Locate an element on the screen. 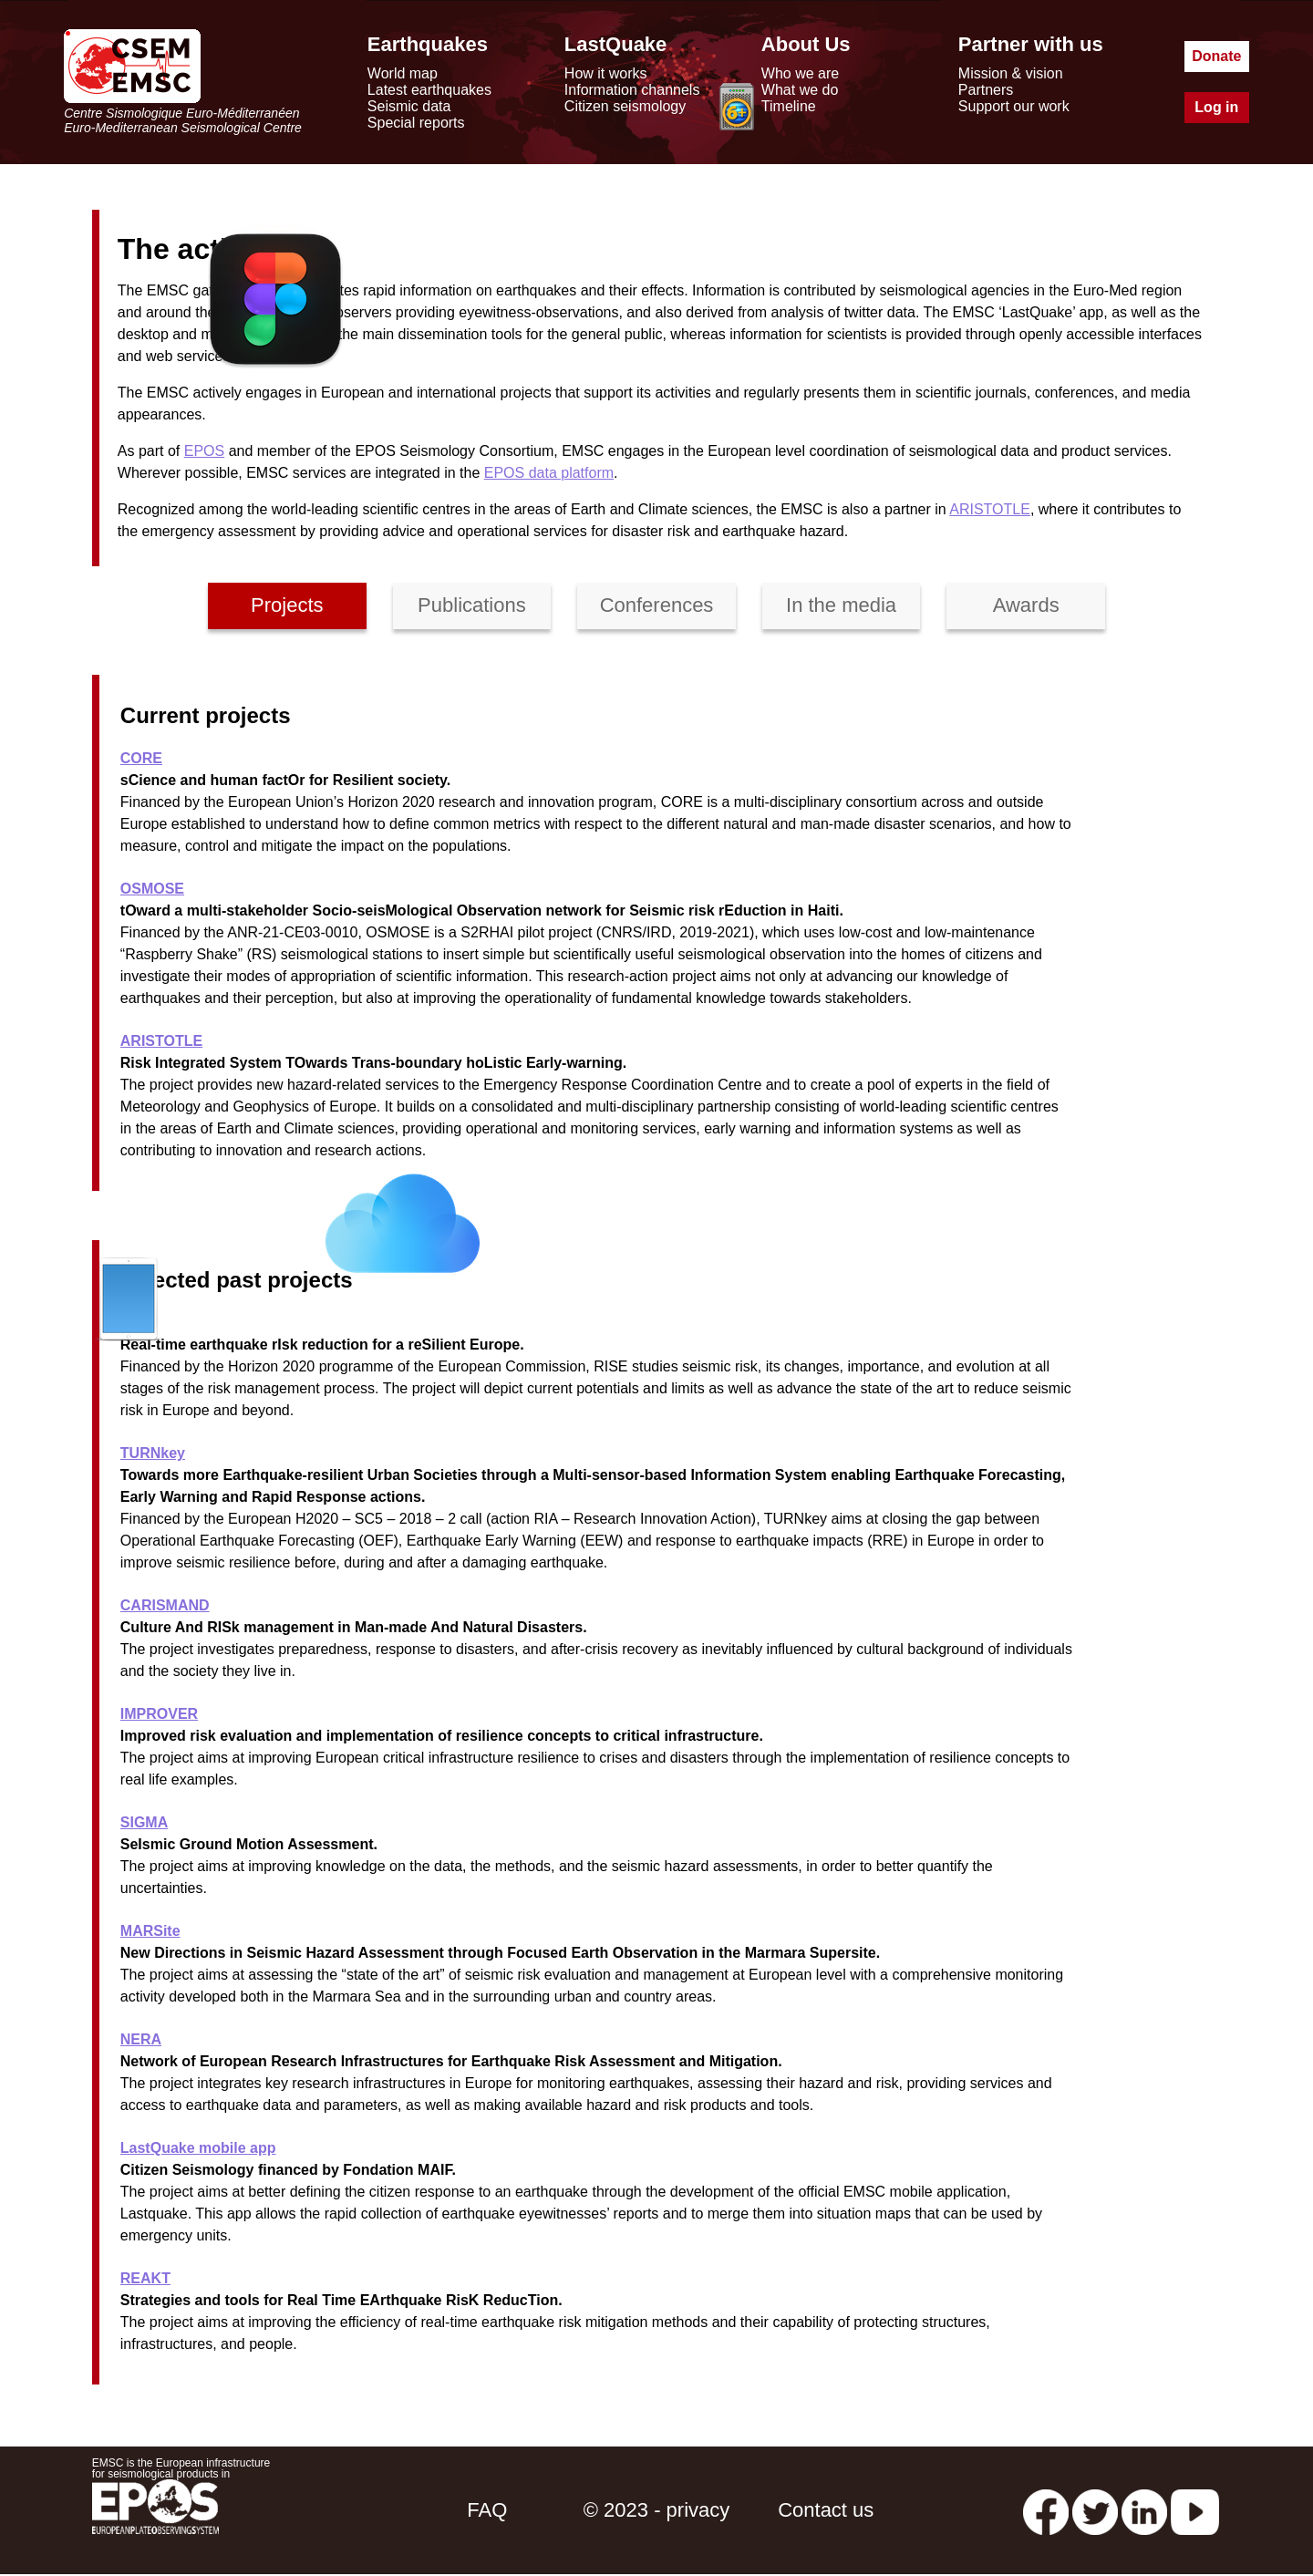  iPad device icon for system identification is located at coordinates (129, 1299).